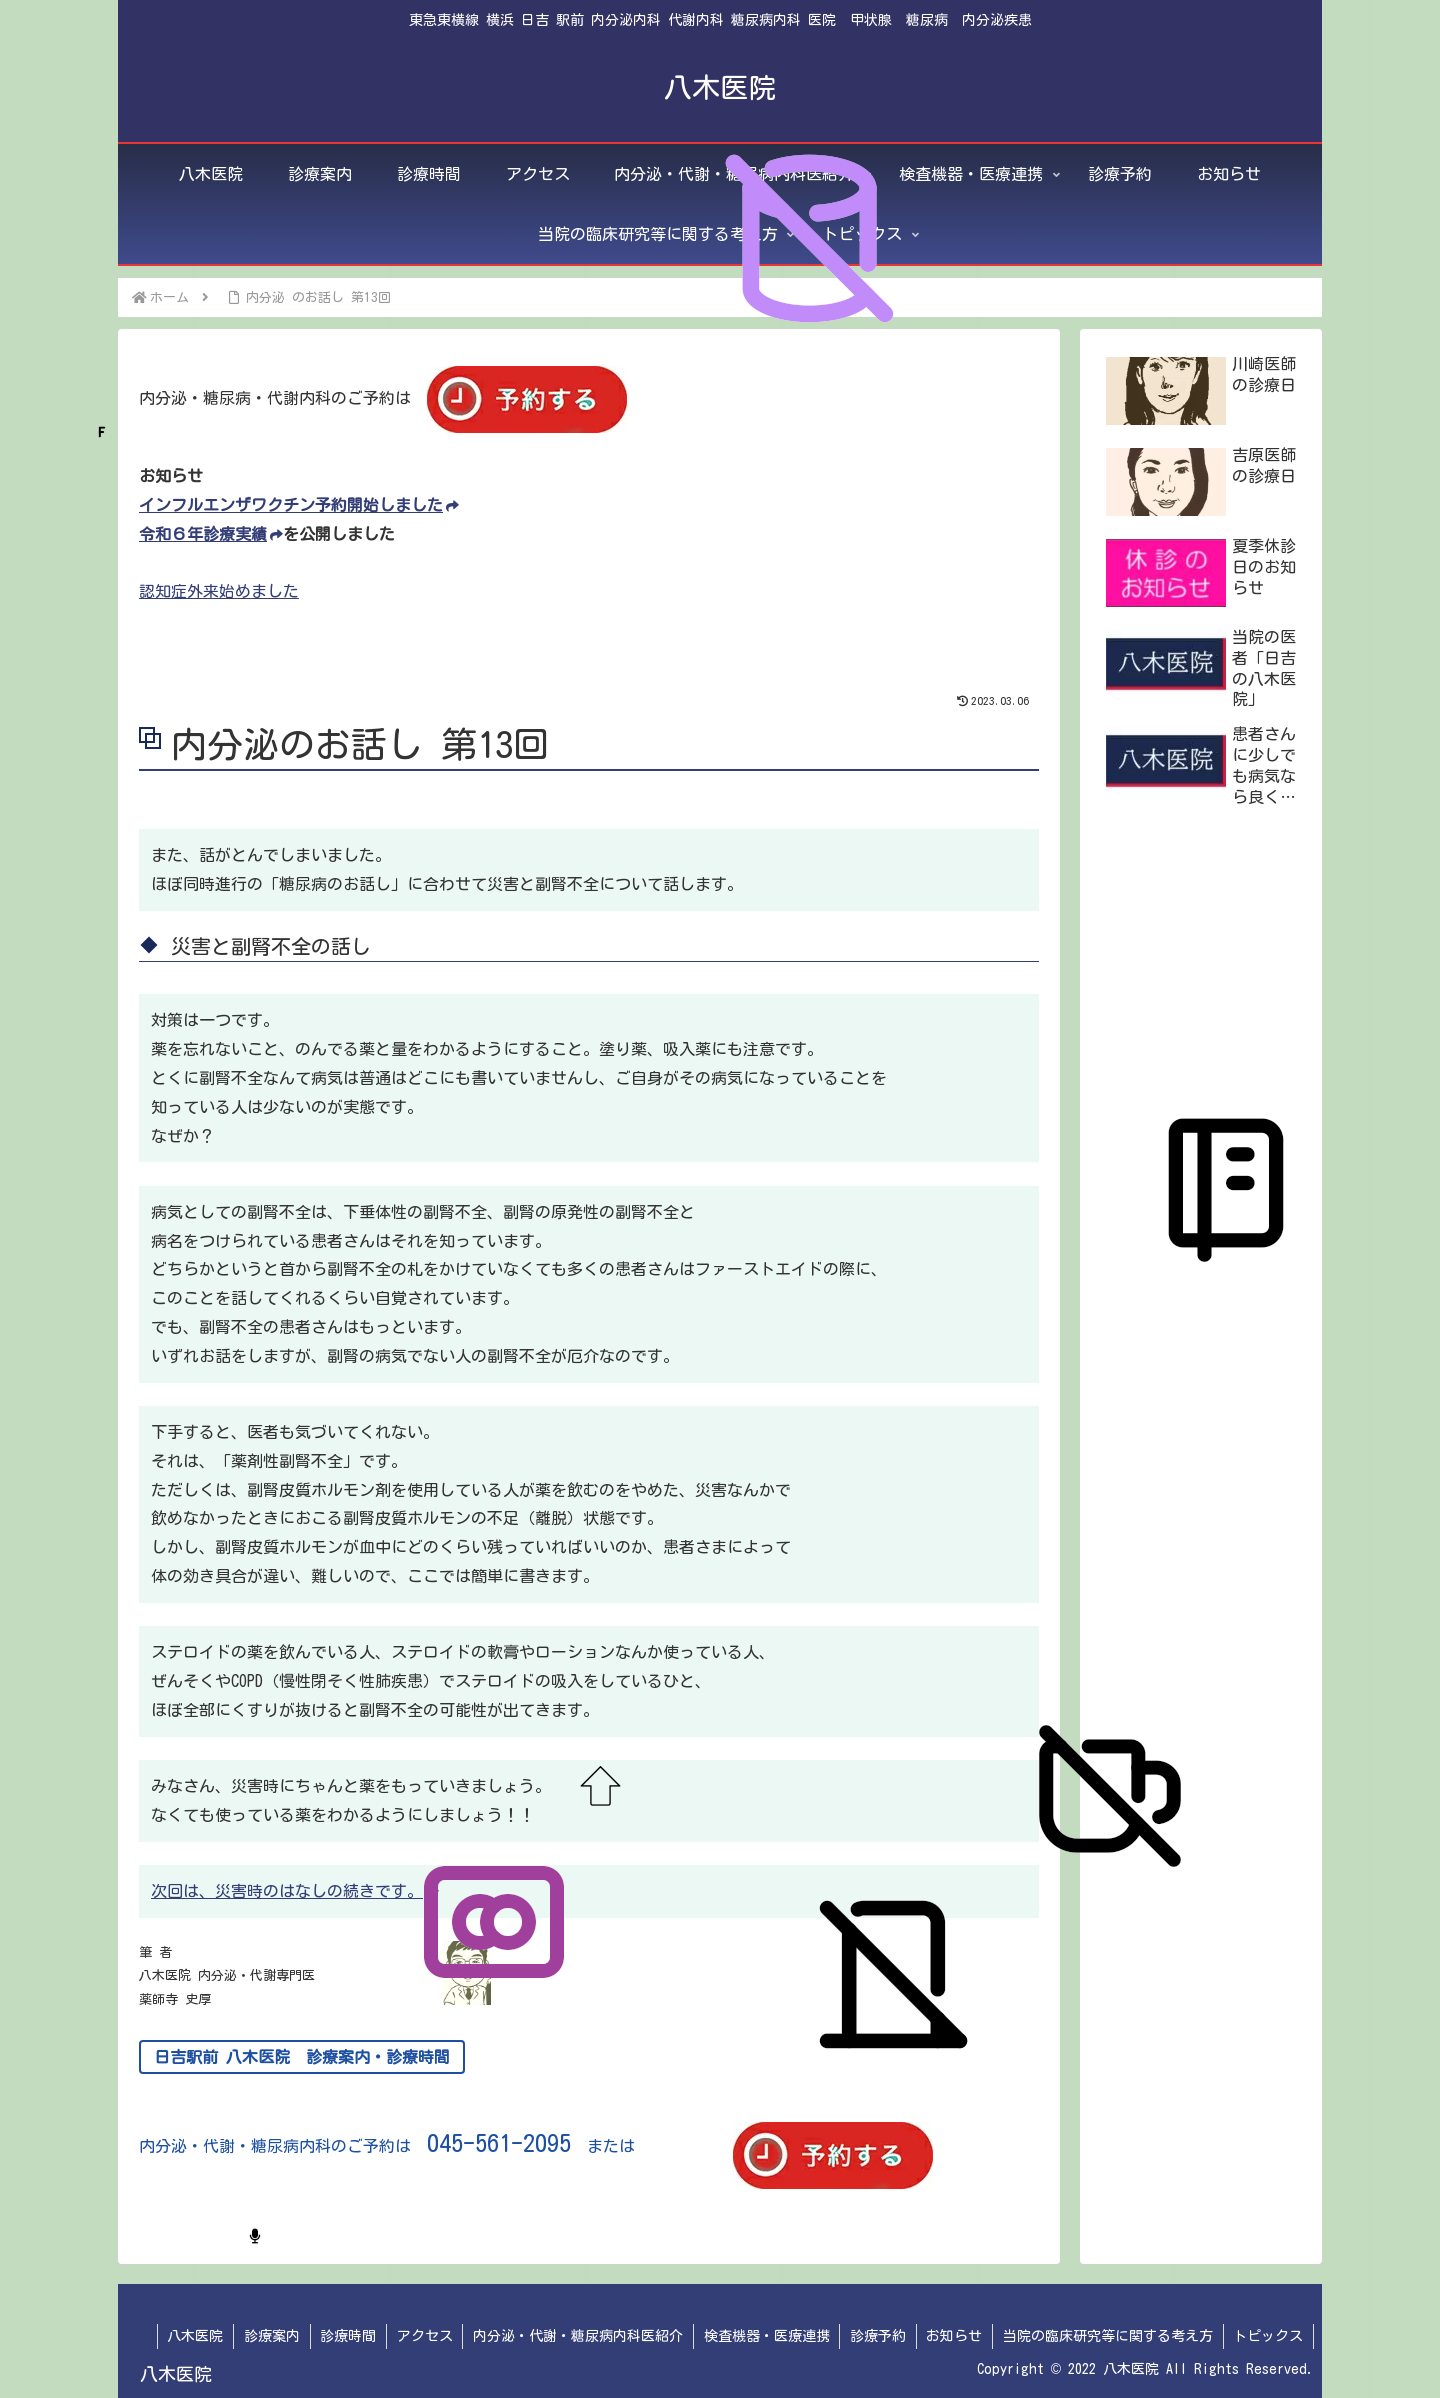 This screenshot has height=2398, width=1440. Describe the element at coordinates (893, 1974) in the screenshot. I see `door access disabled or unavailable` at that location.